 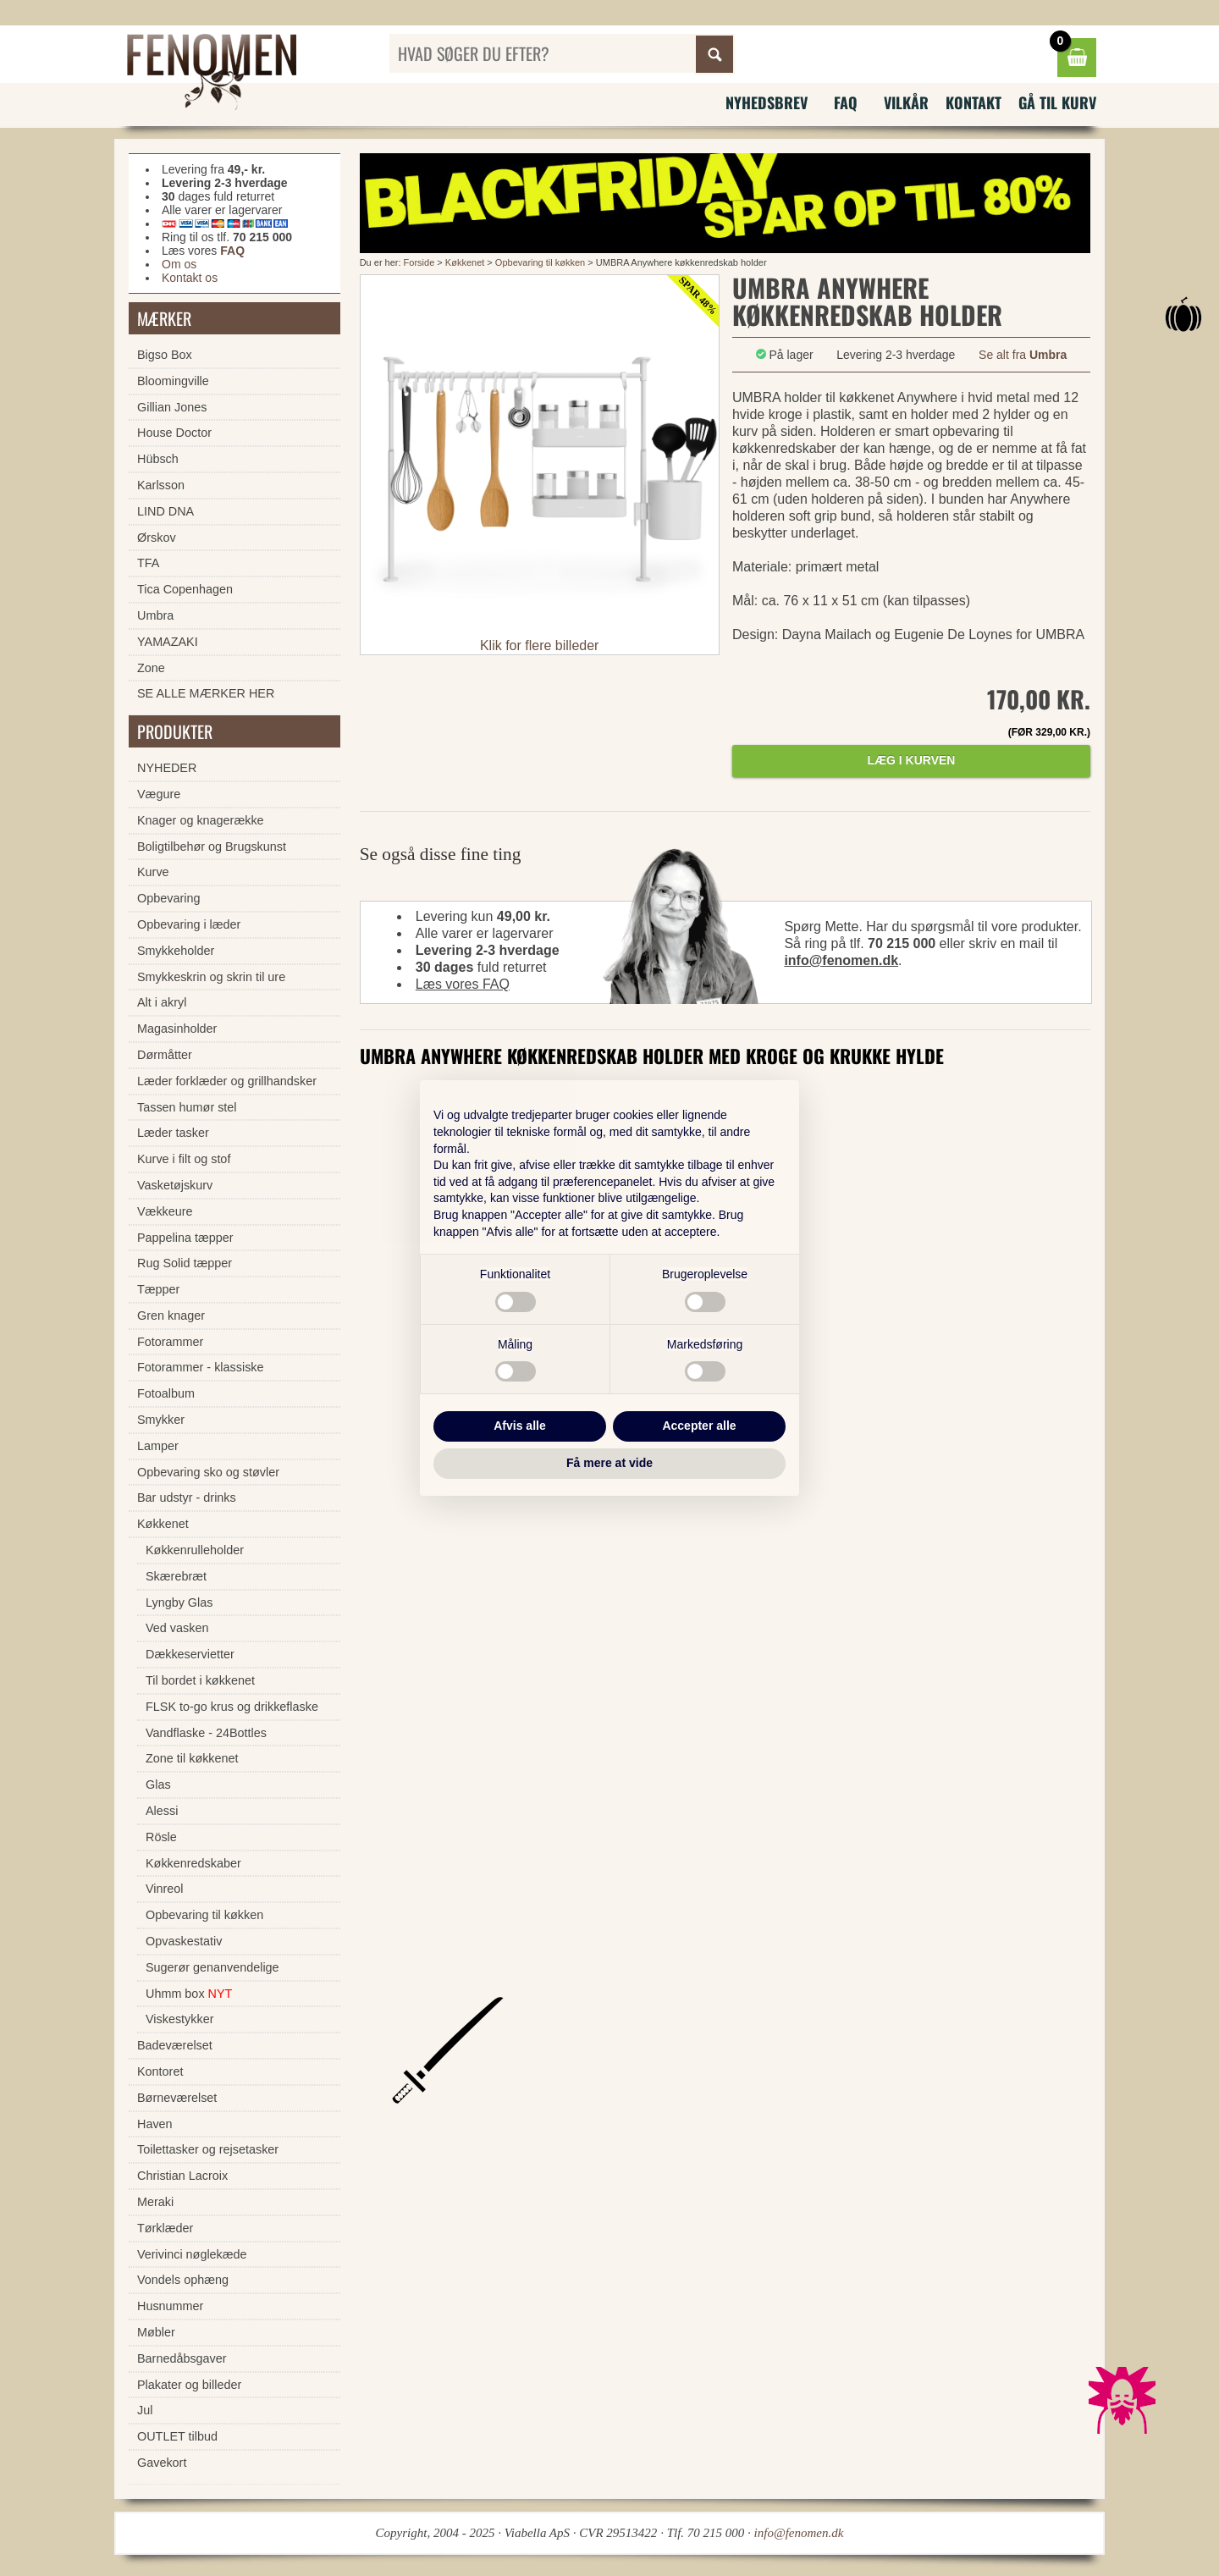 What do you see at coordinates (1122, 2400) in the screenshot?
I see `wisdom or knowledge stat indicator` at bounding box center [1122, 2400].